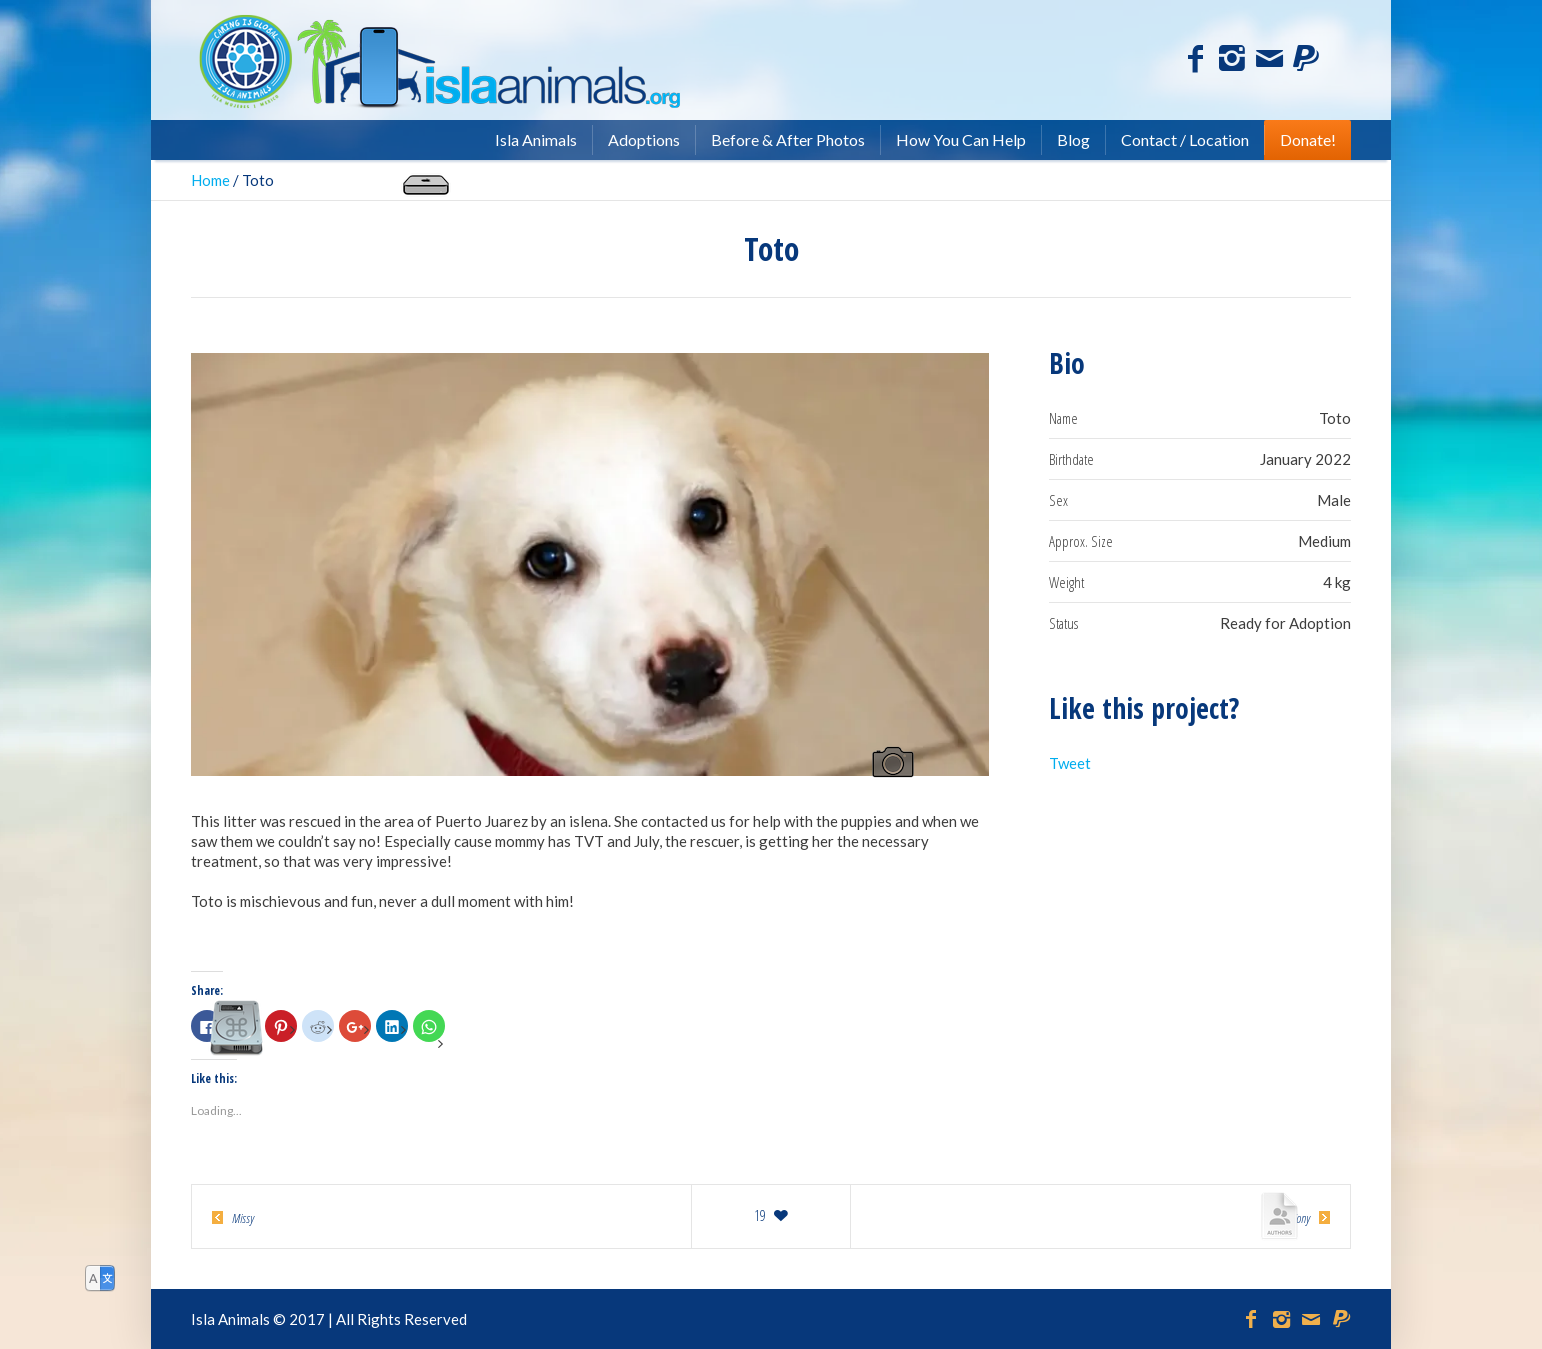  I want to click on indicates a connected iPhone device, so click(379, 68).